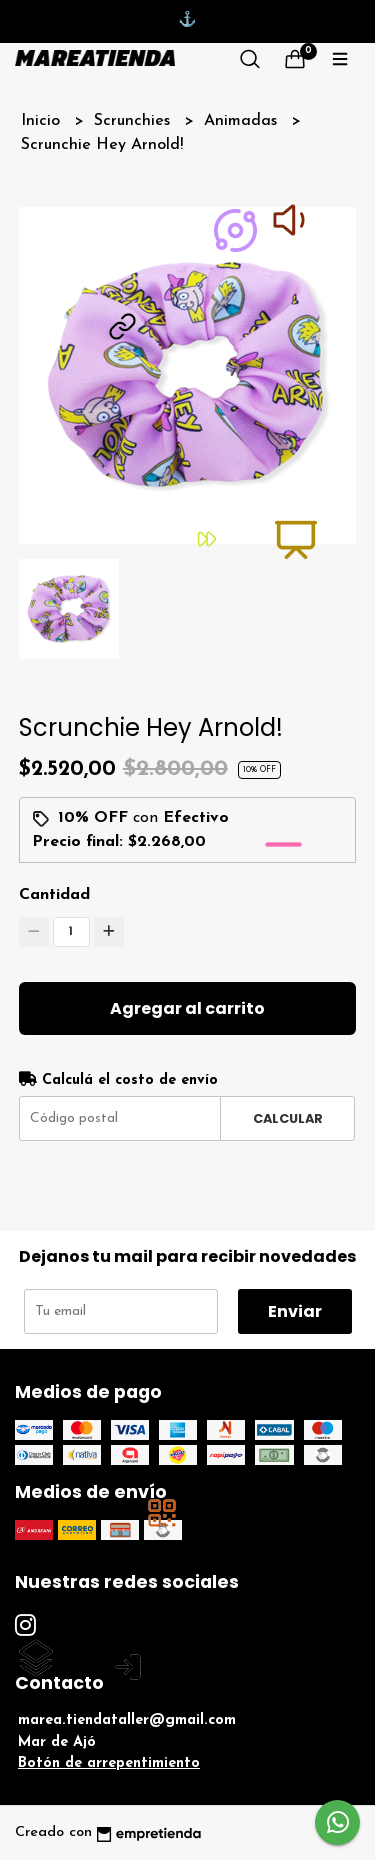 The width and height of the screenshot is (375, 1860). What do you see at coordinates (296, 540) in the screenshot?
I see `start a presentation or slideshow` at bounding box center [296, 540].